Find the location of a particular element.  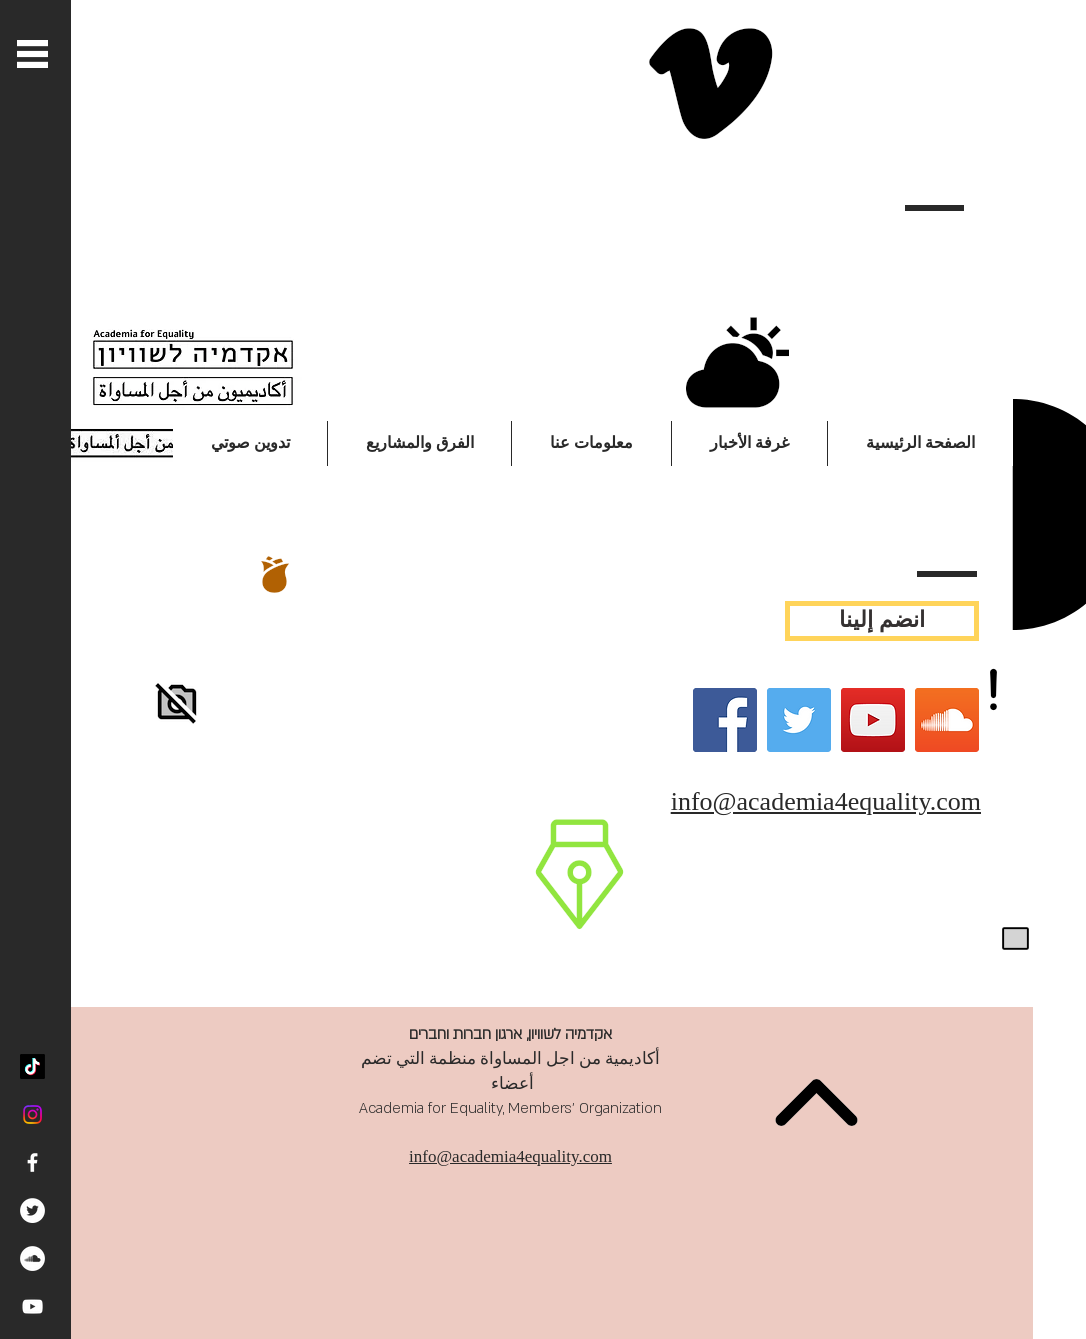

indicates a warning or important notice is located at coordinates (993, 689).